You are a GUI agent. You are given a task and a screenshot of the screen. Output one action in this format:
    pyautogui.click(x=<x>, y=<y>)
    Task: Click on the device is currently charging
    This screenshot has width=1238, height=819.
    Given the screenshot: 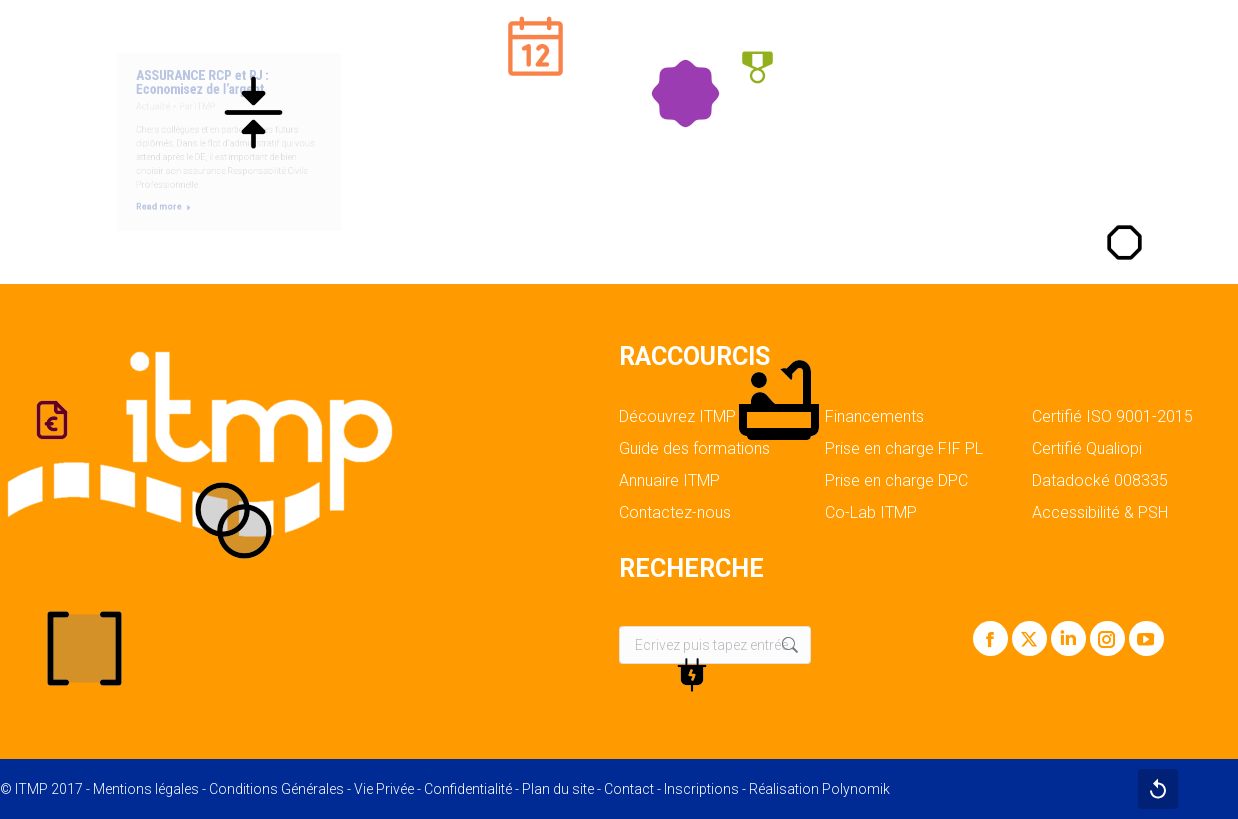 What is the action you would take?
    pyautogui.click(x=692, y=675)
    